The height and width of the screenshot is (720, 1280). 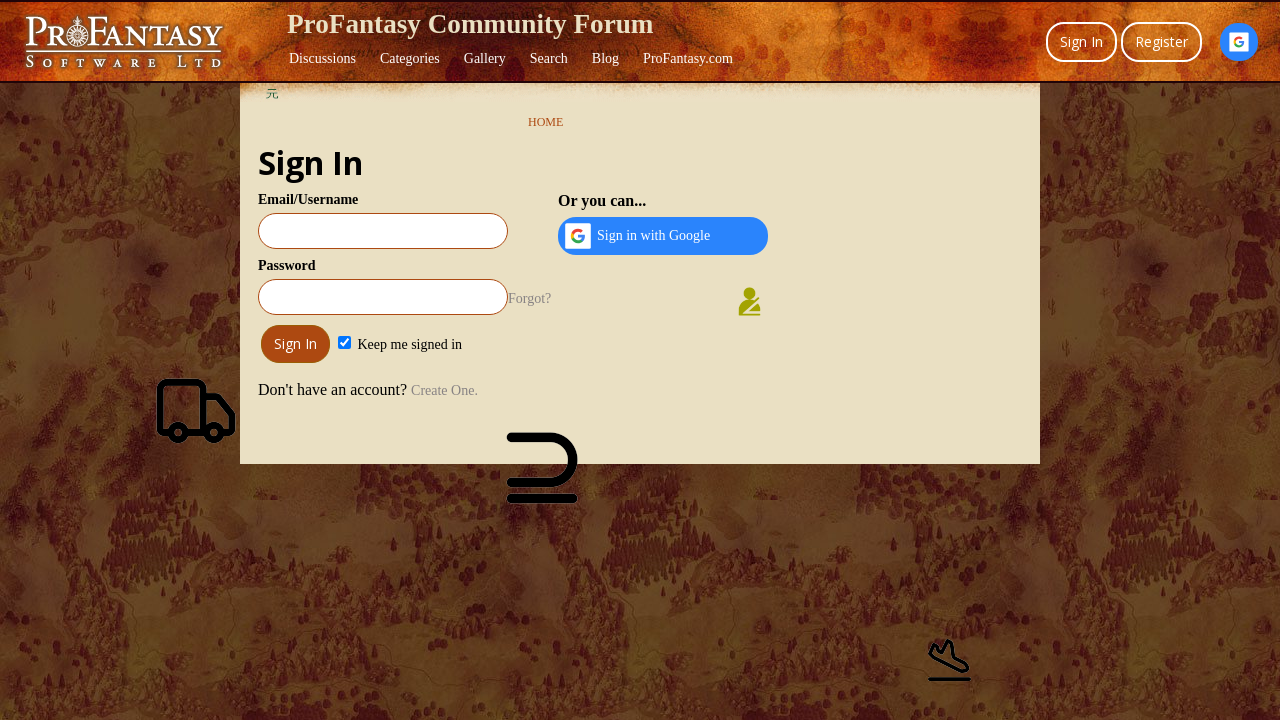 What do you see at coordinates (749, 301) in the screenshot?
I see `indicates seatbelt status or safety reminder` at bounding box center [749, 301].